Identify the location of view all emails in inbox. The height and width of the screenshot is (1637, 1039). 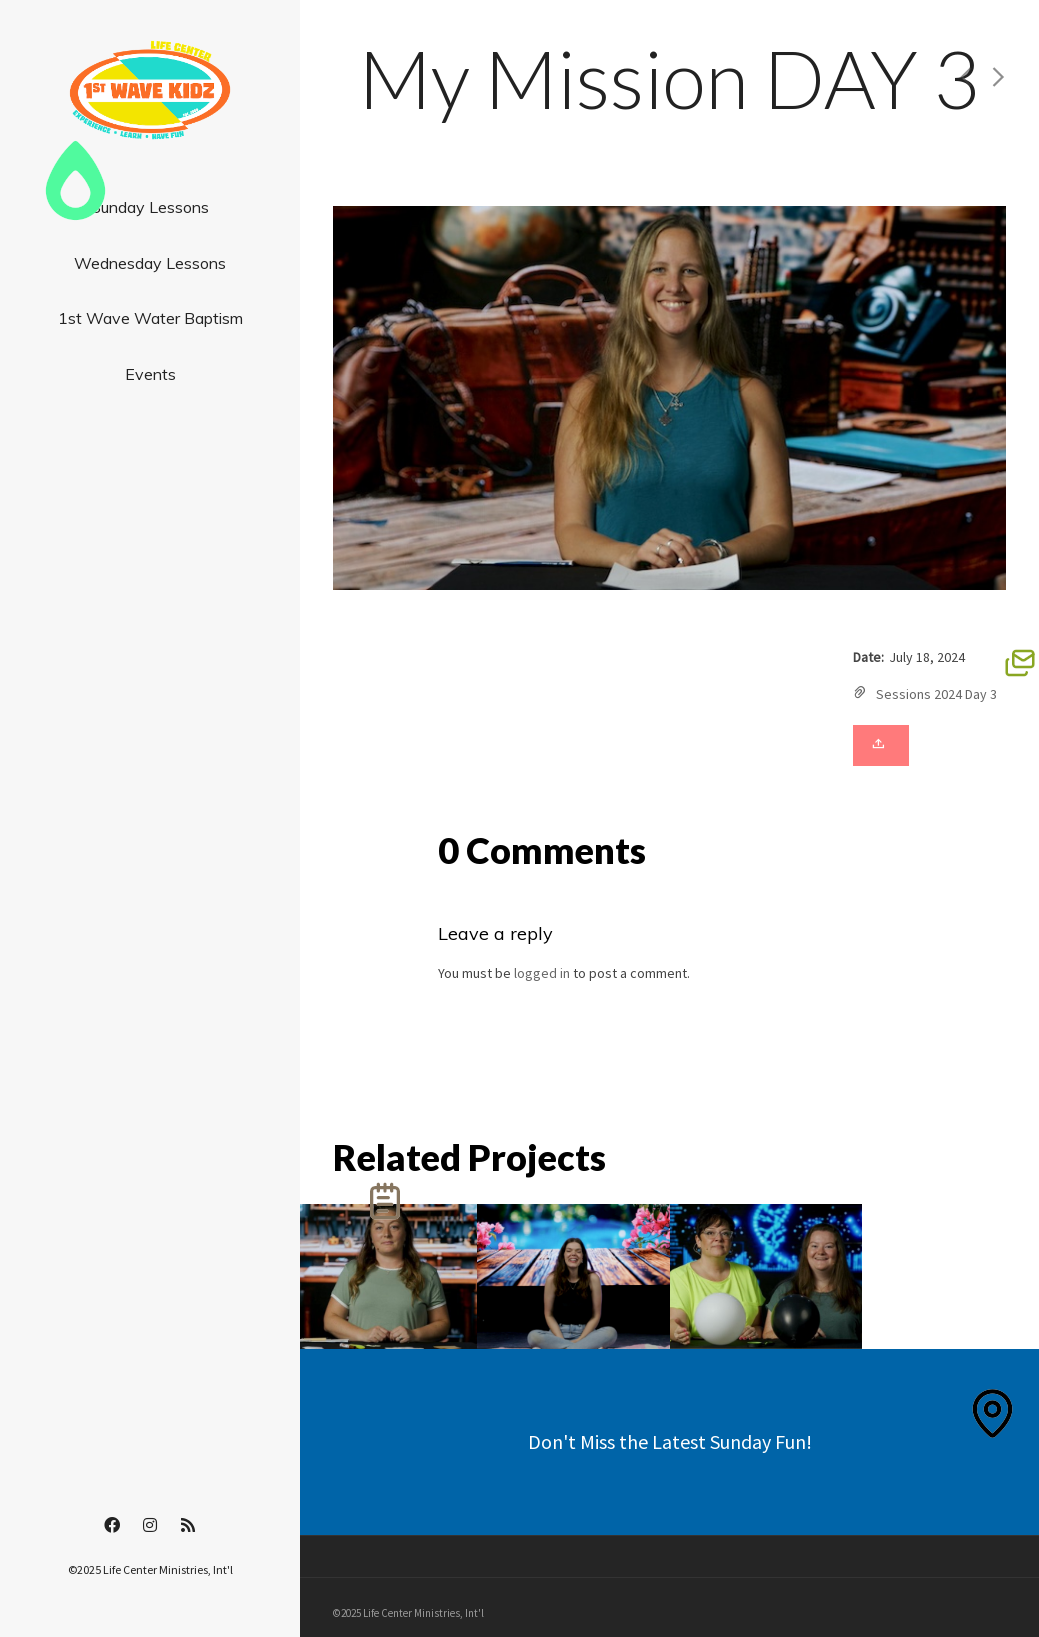
(1020, 663).